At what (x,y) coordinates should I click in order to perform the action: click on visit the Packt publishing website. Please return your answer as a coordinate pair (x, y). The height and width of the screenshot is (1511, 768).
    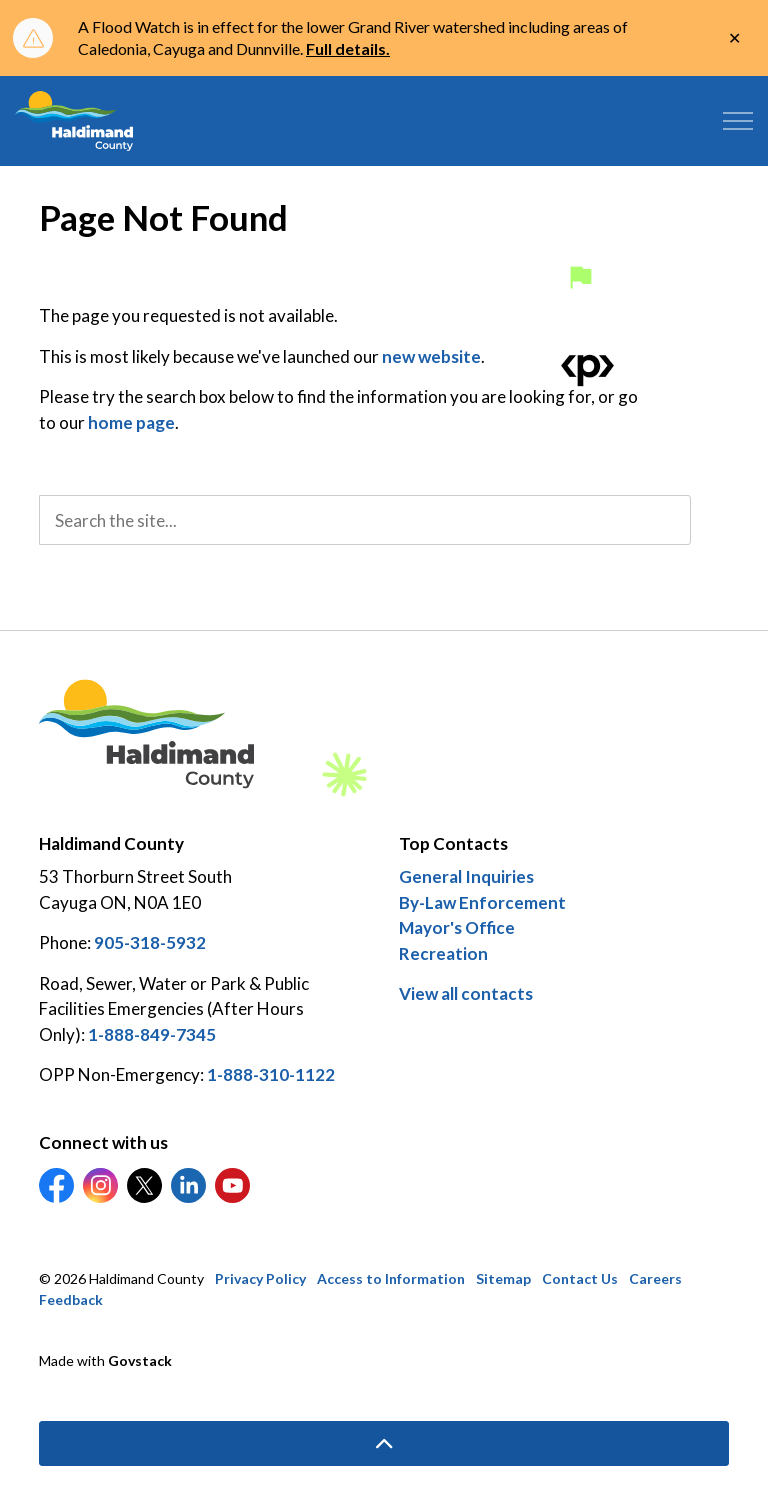
    Looking at the image, I should click on (587, 370).